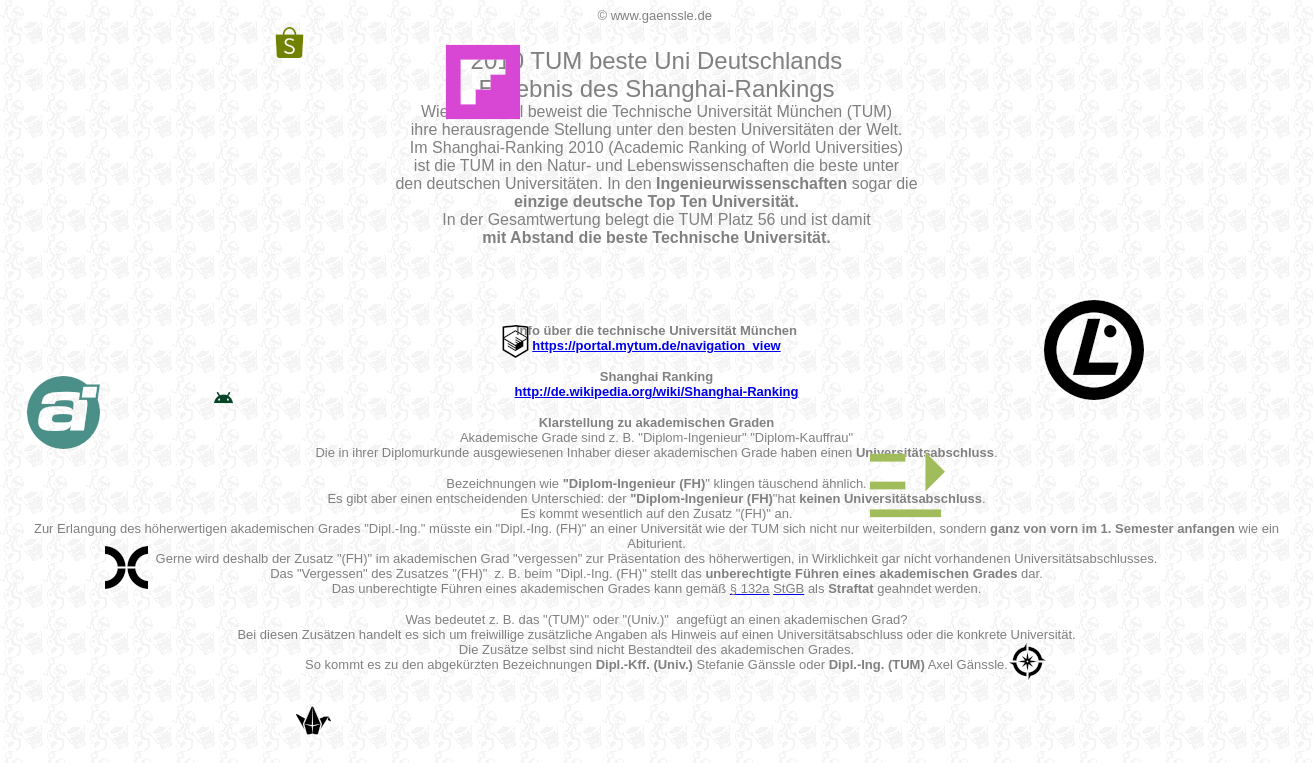 The width and height of the screenshot is (1313, 763). I want to click on open Flipboard app, so click(483, 82).